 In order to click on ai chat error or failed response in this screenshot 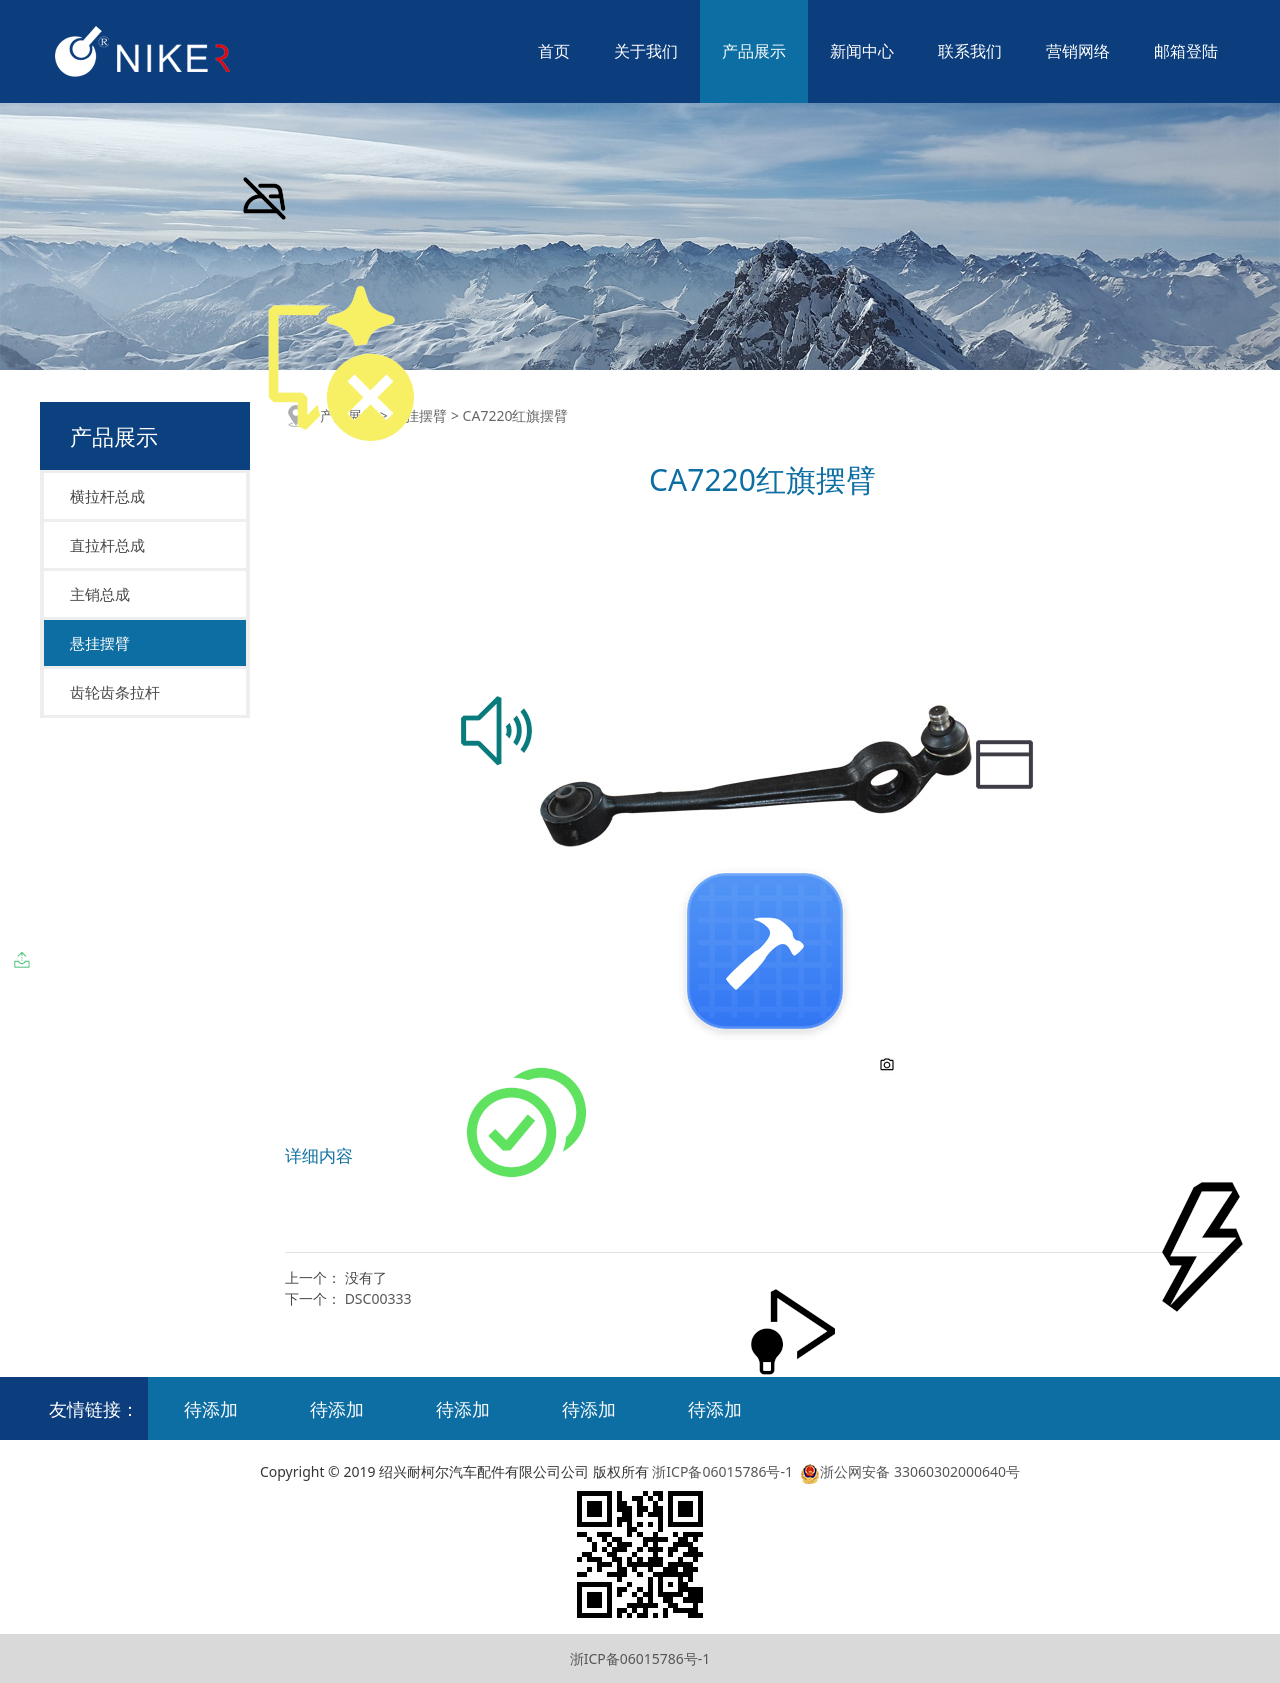, I will do `click(336, 363)`.